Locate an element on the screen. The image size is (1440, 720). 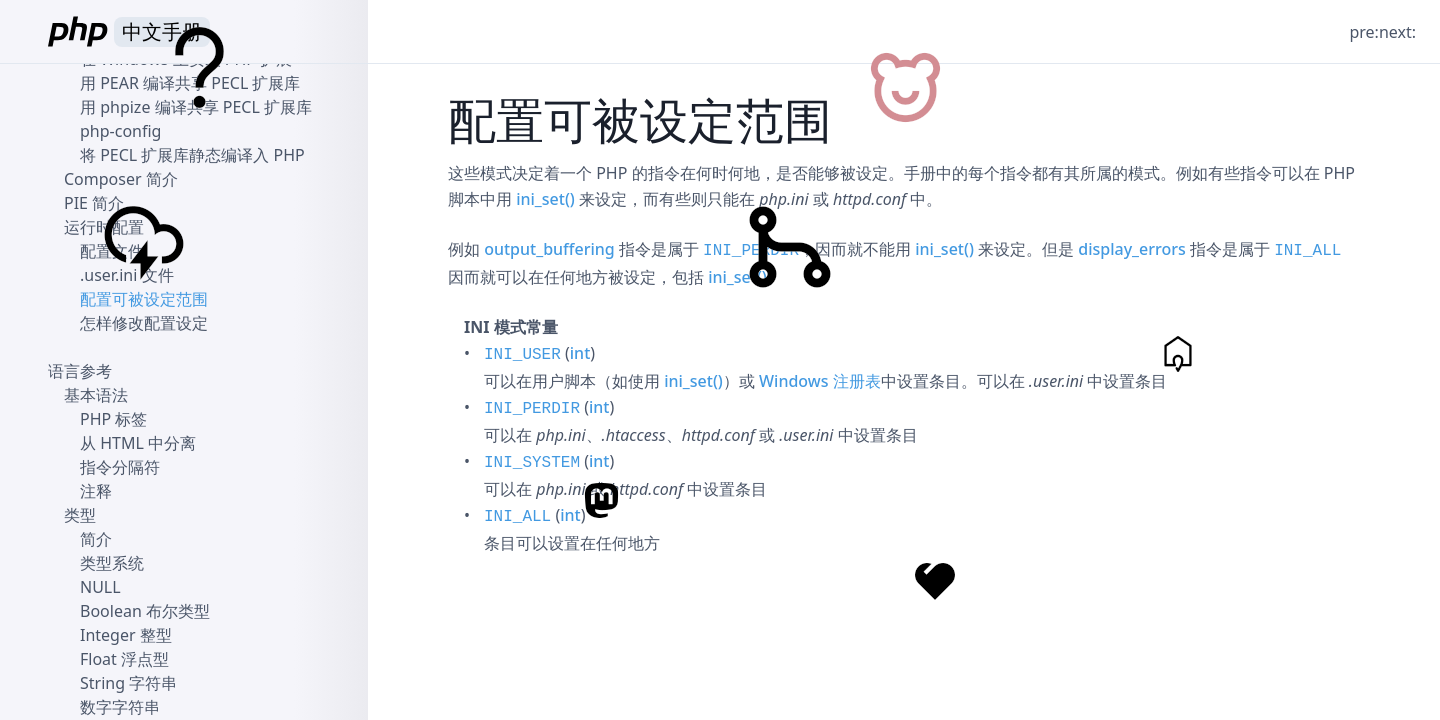
open the emlakjet real estate app is located at coordinates (1178, 354).